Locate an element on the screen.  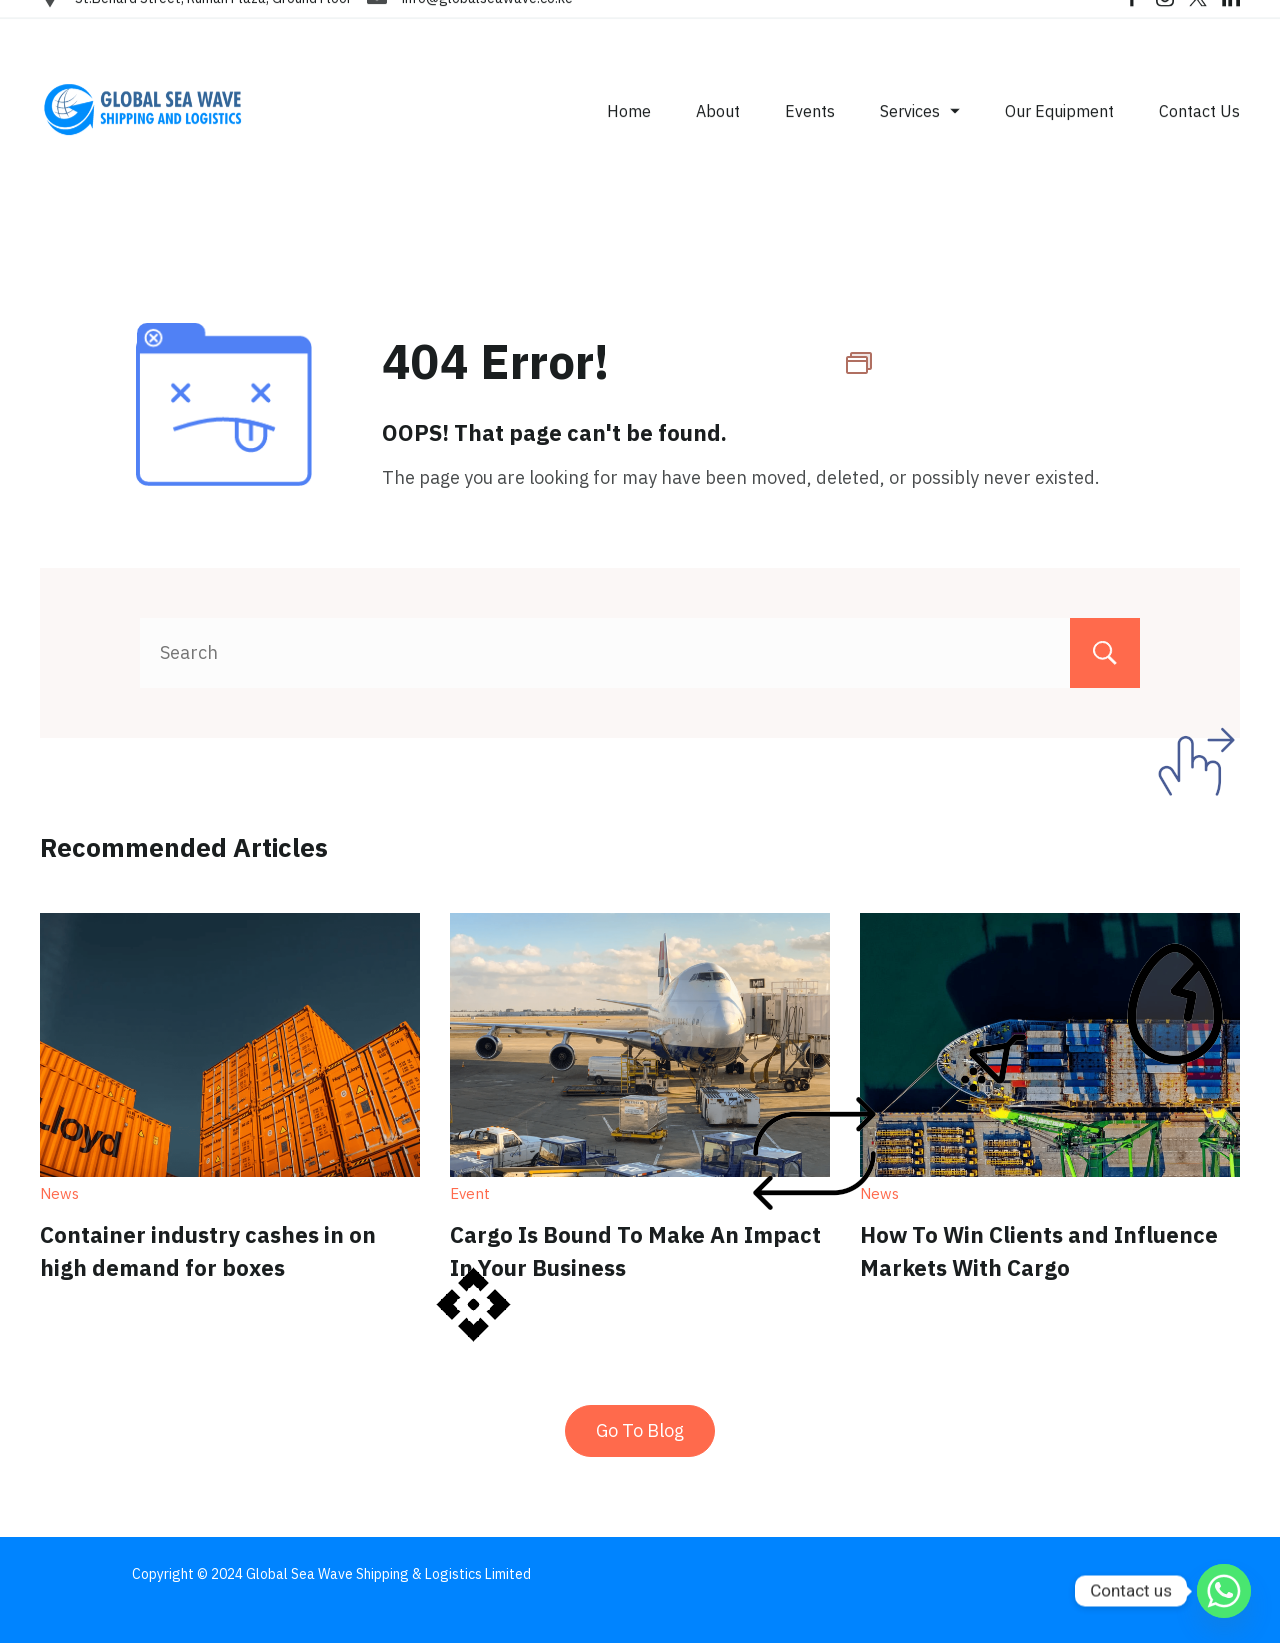
swipe right to continue or proceed is located at coordinates (1192, 764).